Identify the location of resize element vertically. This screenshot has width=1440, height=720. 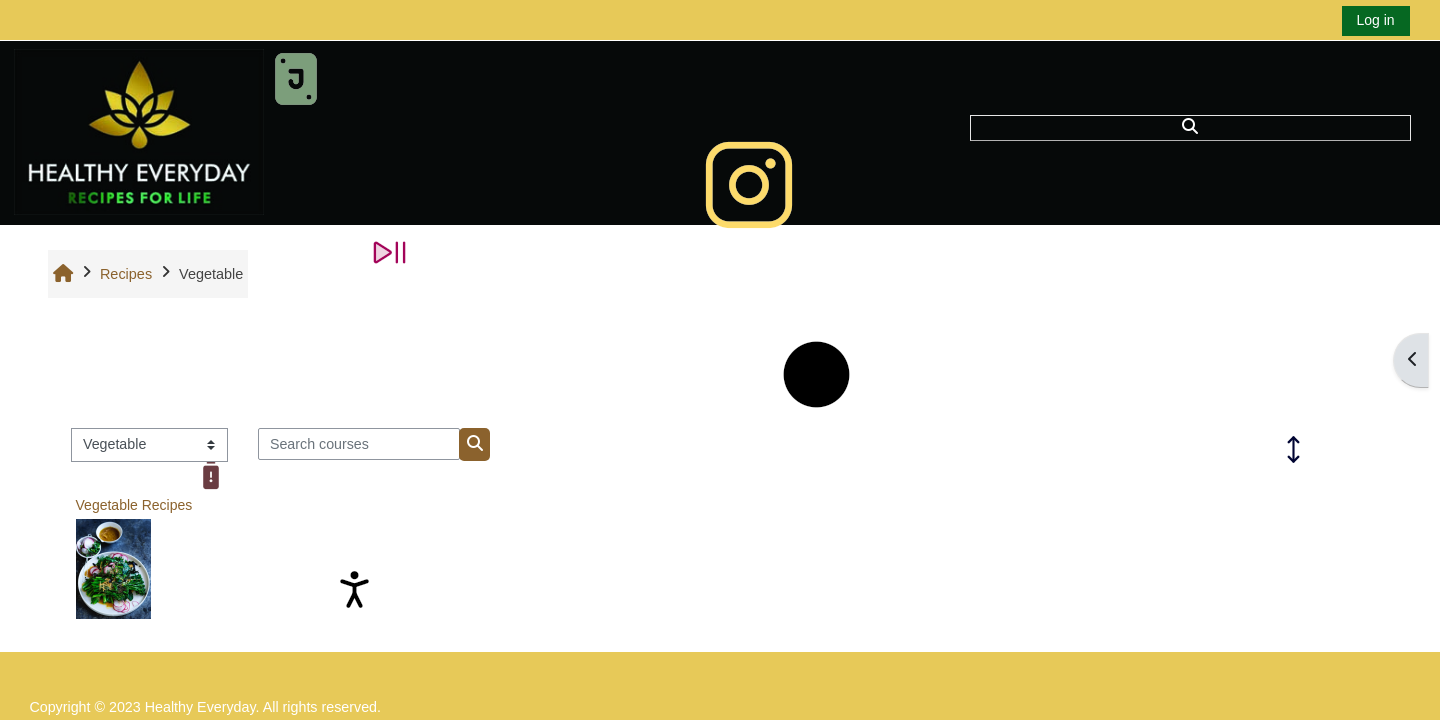
(1293, 449).